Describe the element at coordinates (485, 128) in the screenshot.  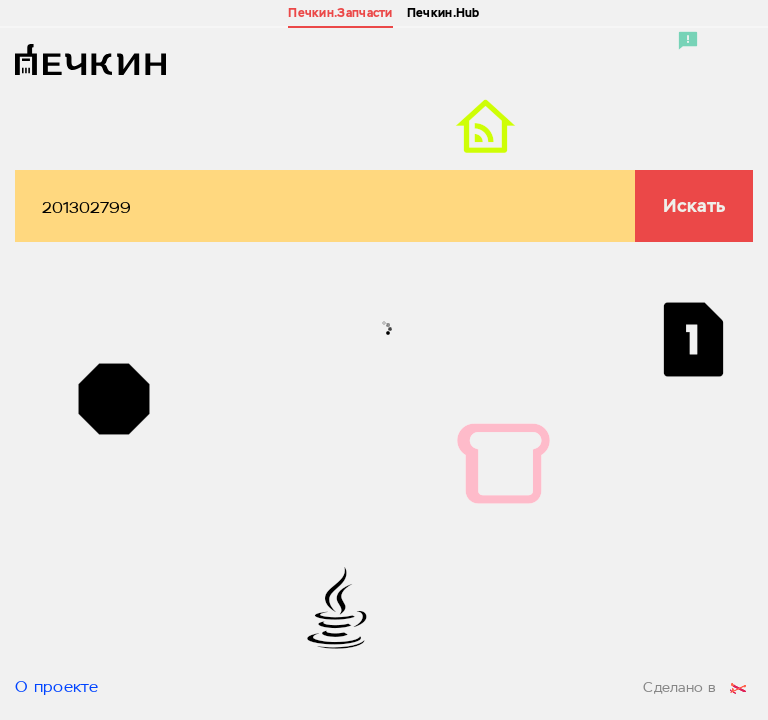
I see `access home network settings` at that location.